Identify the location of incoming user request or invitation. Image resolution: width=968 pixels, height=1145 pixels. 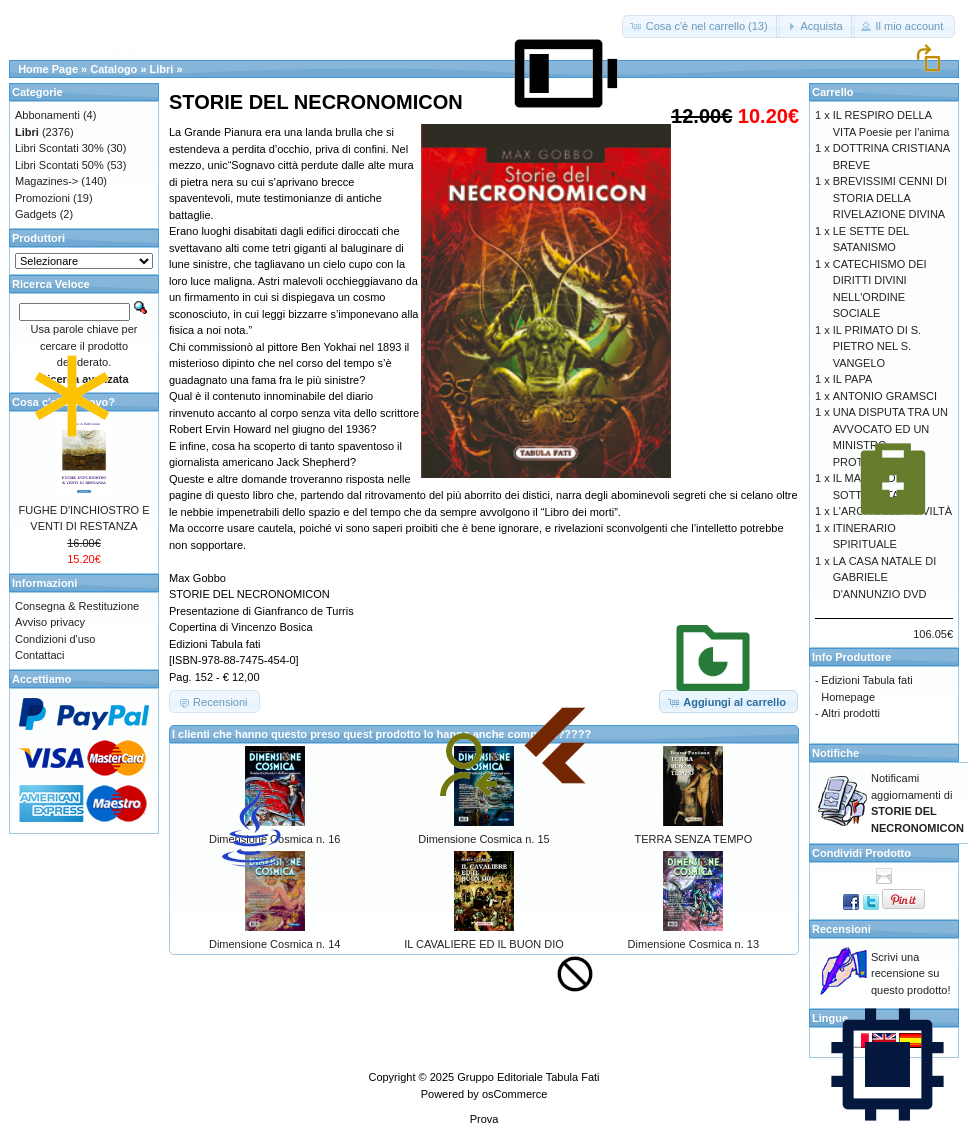
(464, 766).